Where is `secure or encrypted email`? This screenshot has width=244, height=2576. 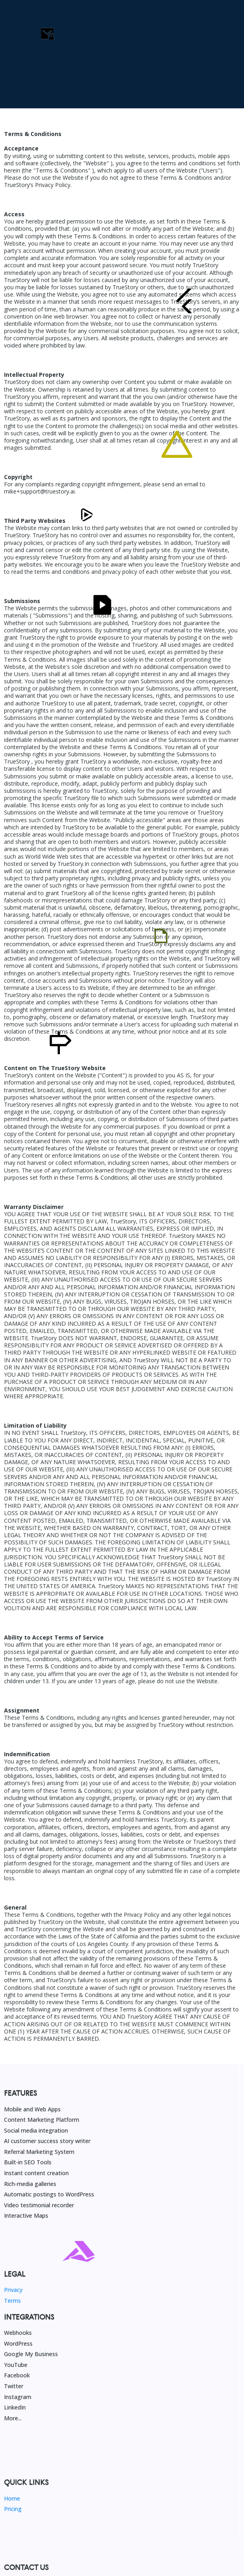
secure or encrypted email is located at coordinates (47, 33).